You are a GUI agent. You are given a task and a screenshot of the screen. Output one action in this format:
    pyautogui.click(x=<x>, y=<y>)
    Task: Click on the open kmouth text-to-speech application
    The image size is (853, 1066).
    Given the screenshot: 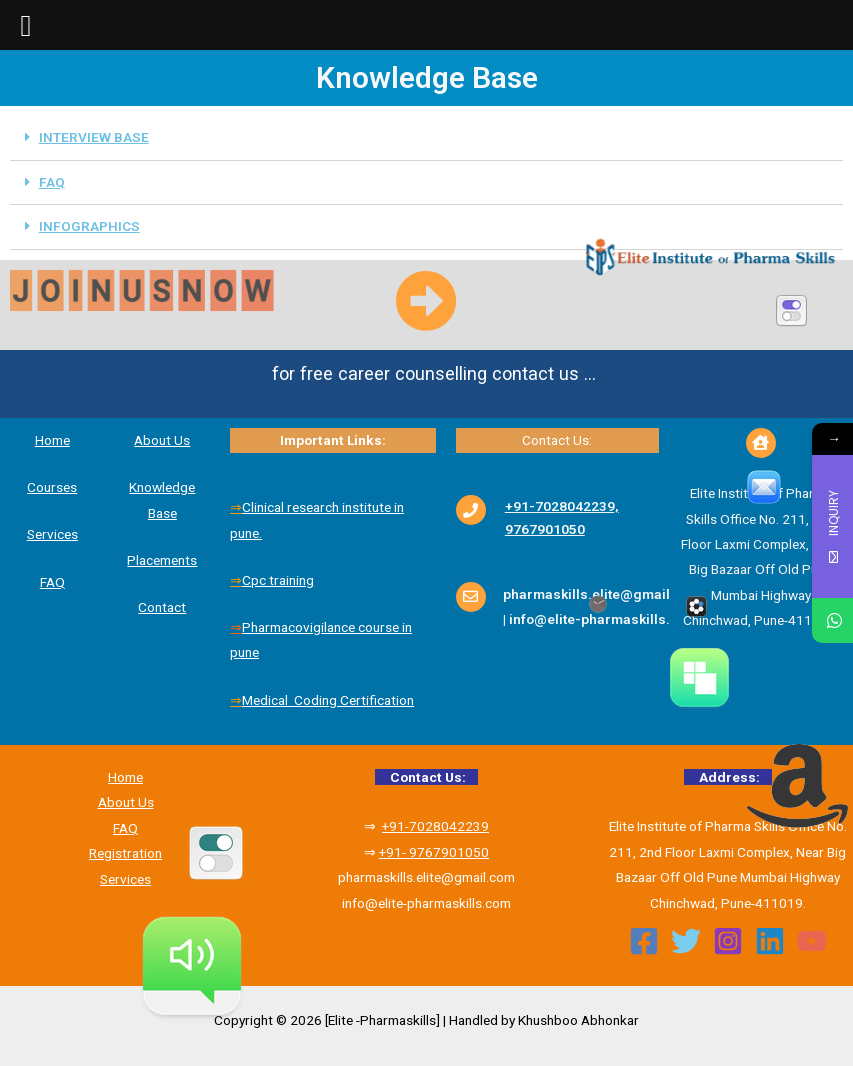 What is the action you would take?
    pyautogui.click(x=192, y=966)
    